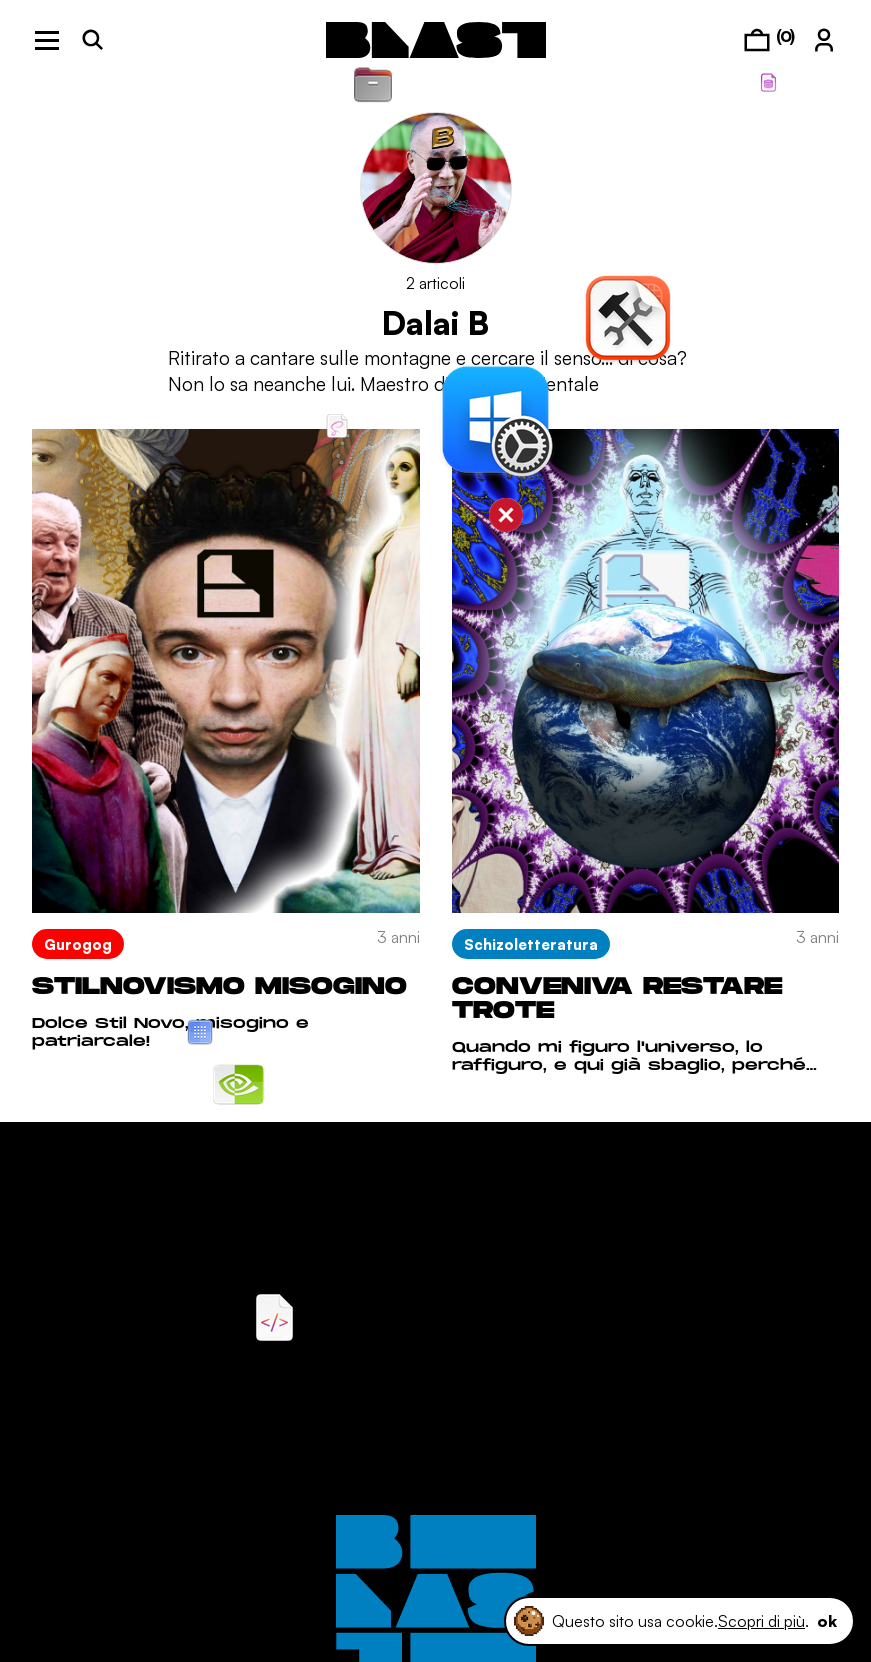 This screenshot has width=871, height=1662. I want to click on a maven xml configuration file, so click(274, 1317).